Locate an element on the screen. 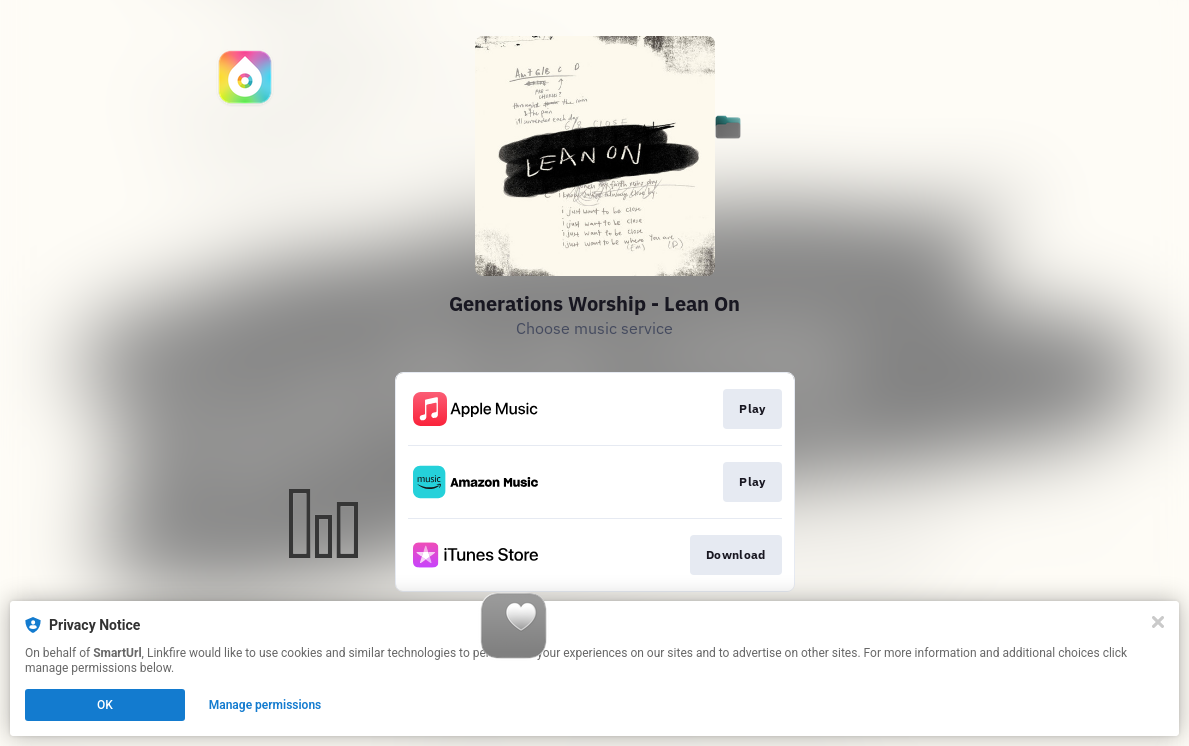  open display color and calibration settings is located at coordinates (245, 78).